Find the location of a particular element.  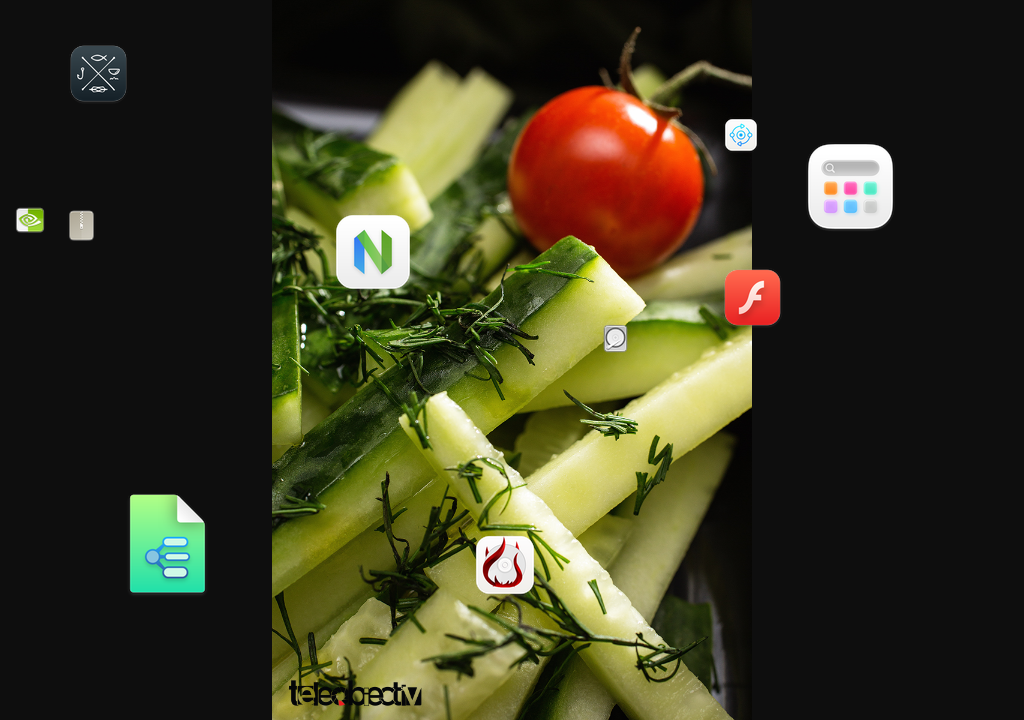

open NVIDIA graphics card settings is located at coordinates (30, 220).